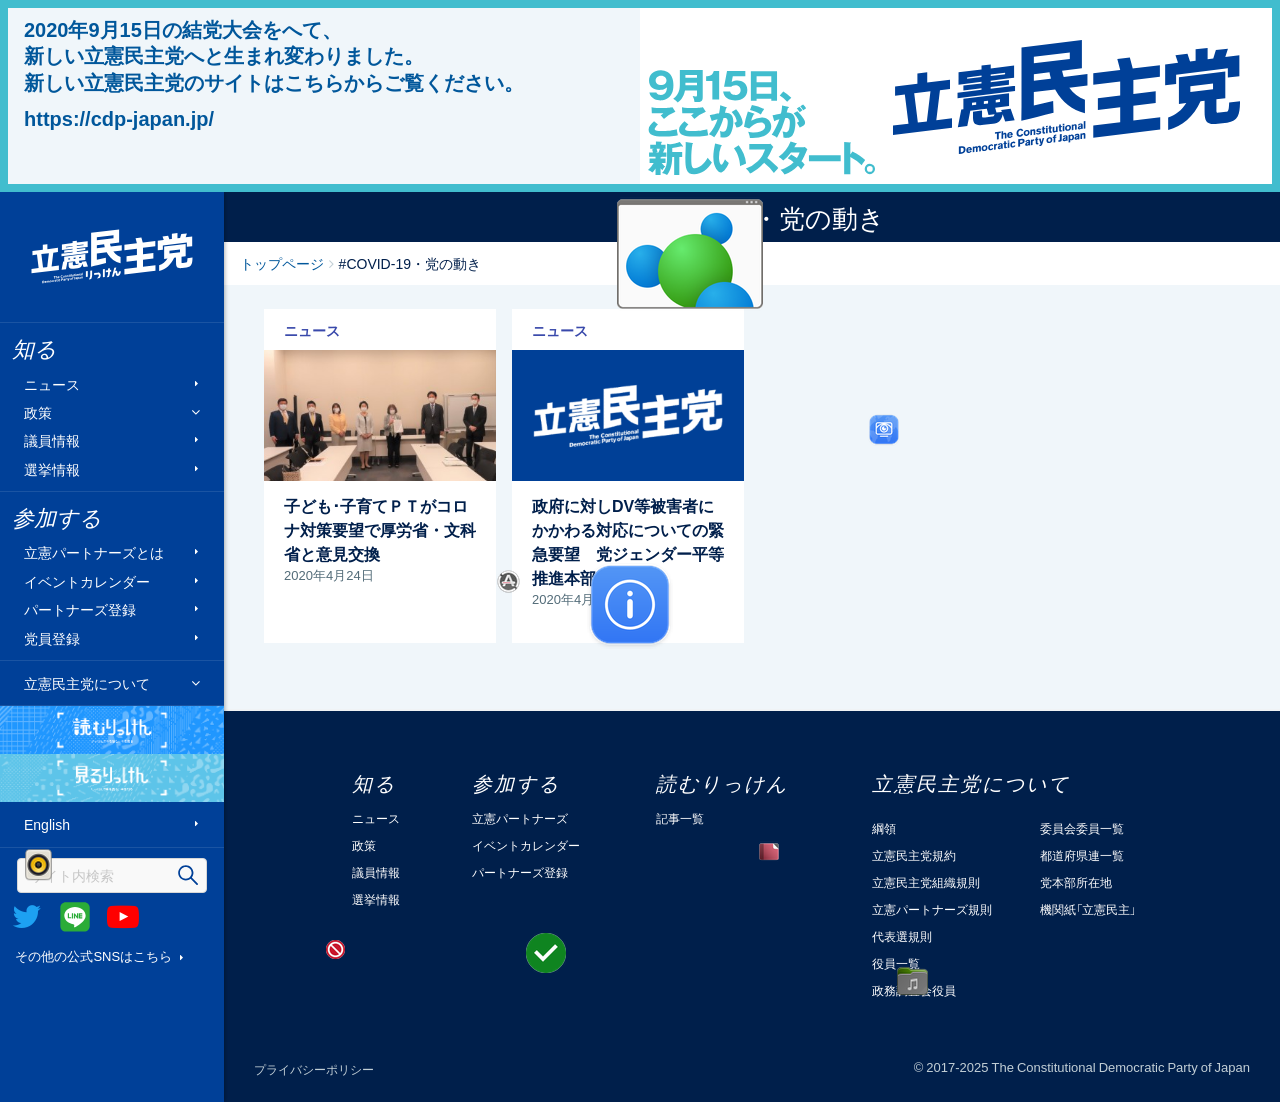  I want to click on confirm or accept an action, so click(546, 953).